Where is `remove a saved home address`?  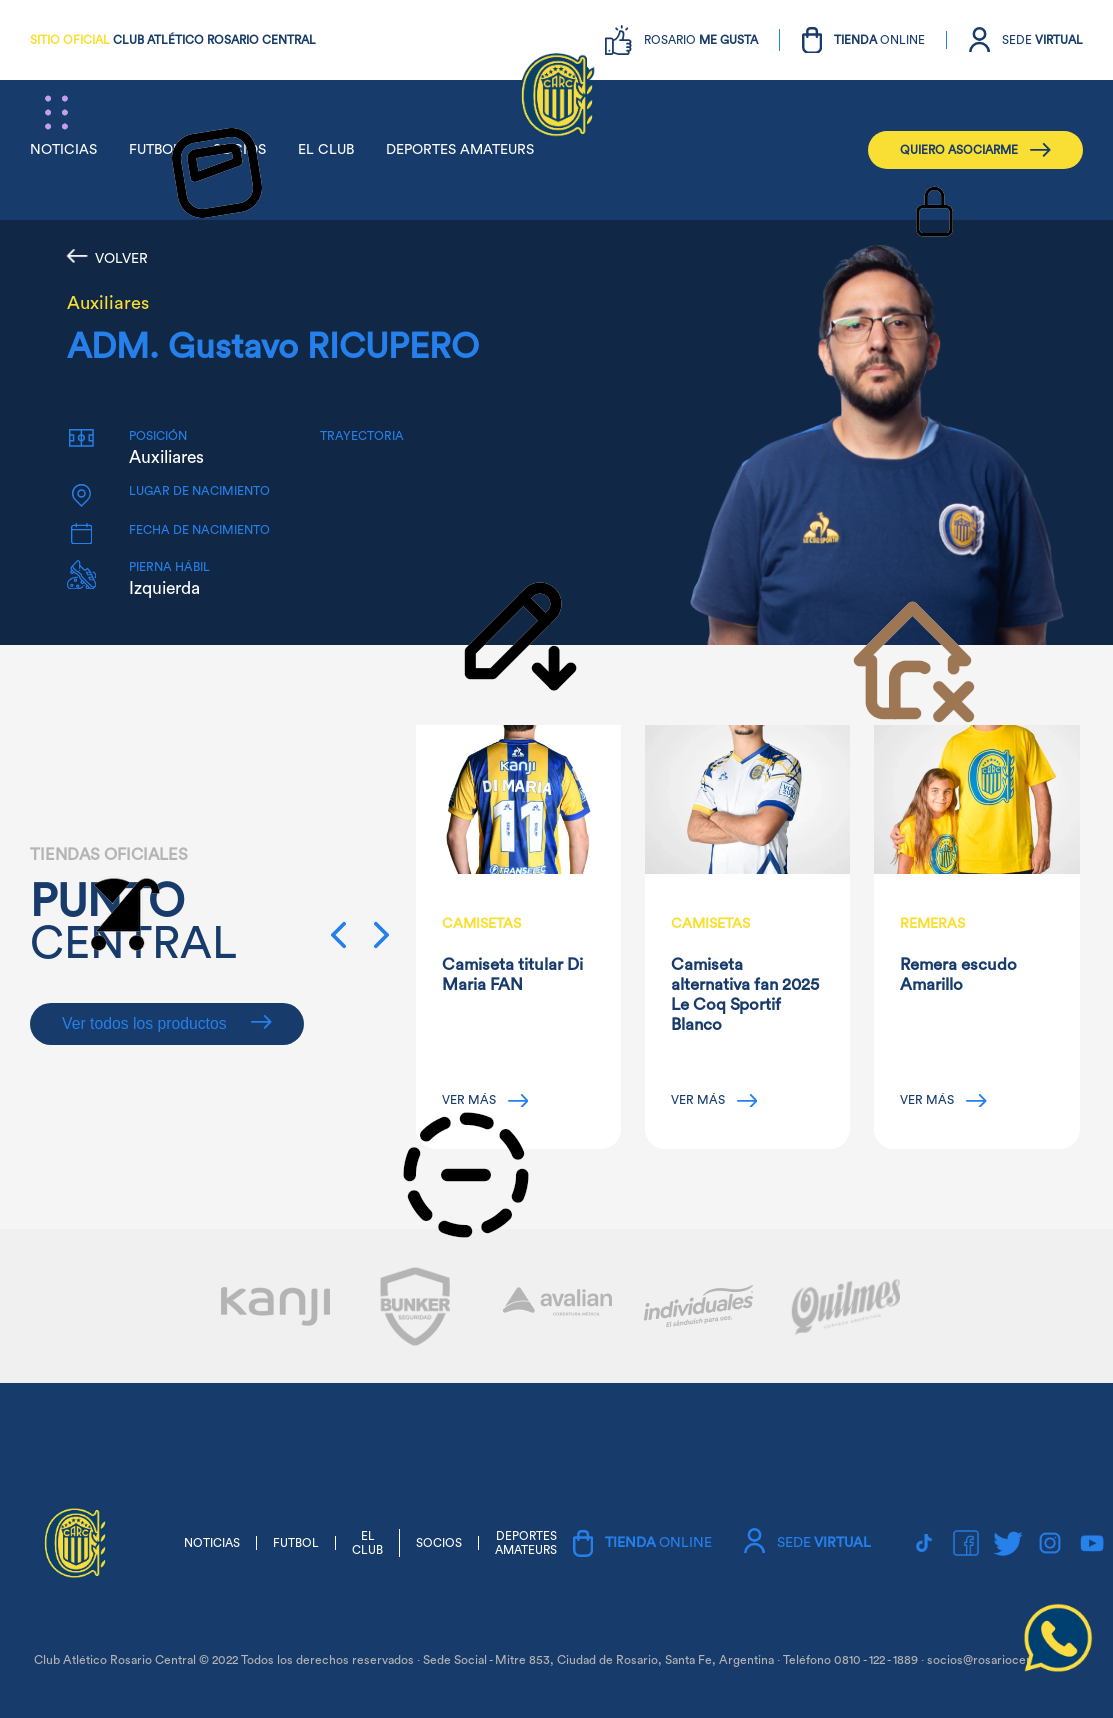 remove a saved home address is located at coordinates (912, 660).